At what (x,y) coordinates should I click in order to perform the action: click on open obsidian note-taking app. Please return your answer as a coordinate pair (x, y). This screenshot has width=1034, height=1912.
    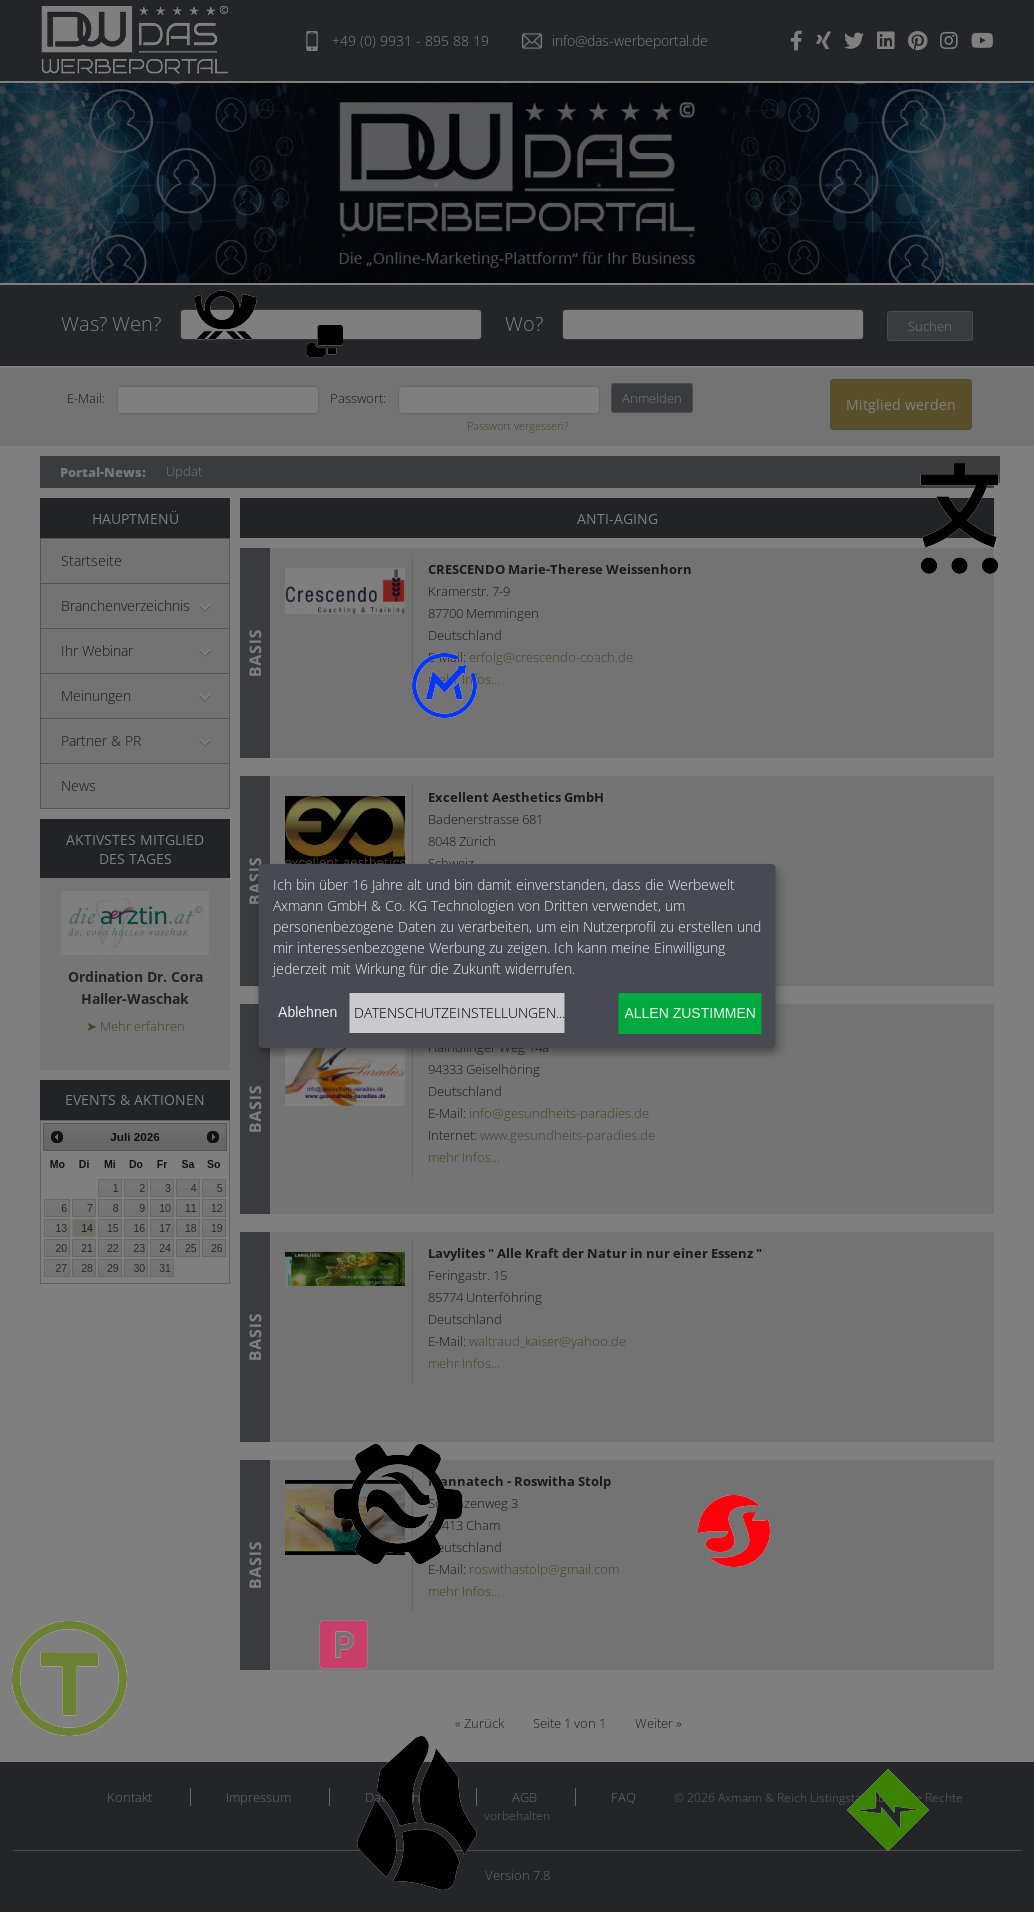
    Looking at the image, I should click on (417, 1813).